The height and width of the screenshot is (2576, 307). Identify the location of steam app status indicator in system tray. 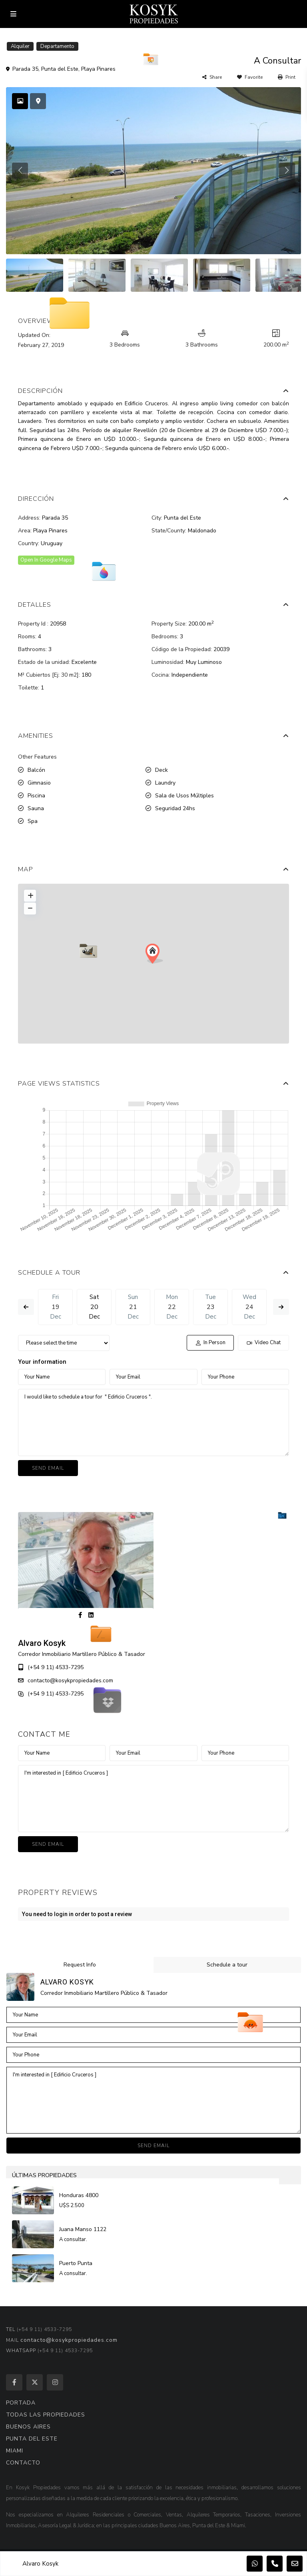
(218, 1173).